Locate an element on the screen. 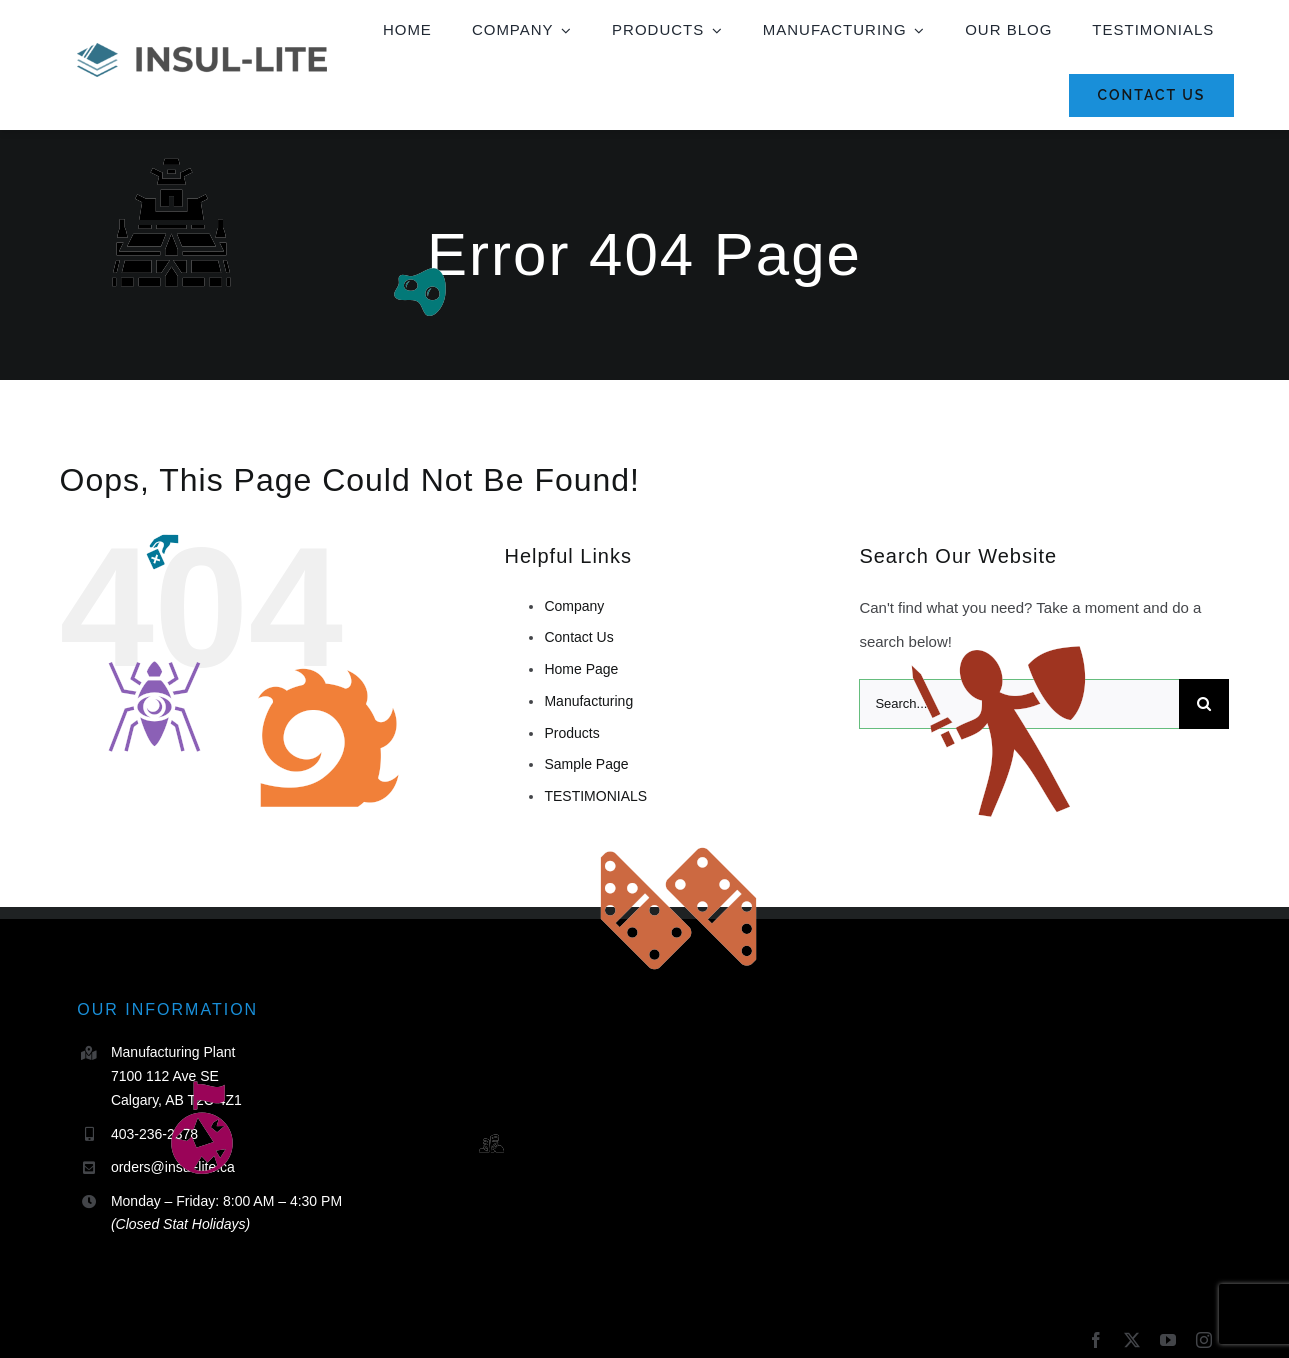  select warrior or fighter class is located at coordinates (1001, 728).